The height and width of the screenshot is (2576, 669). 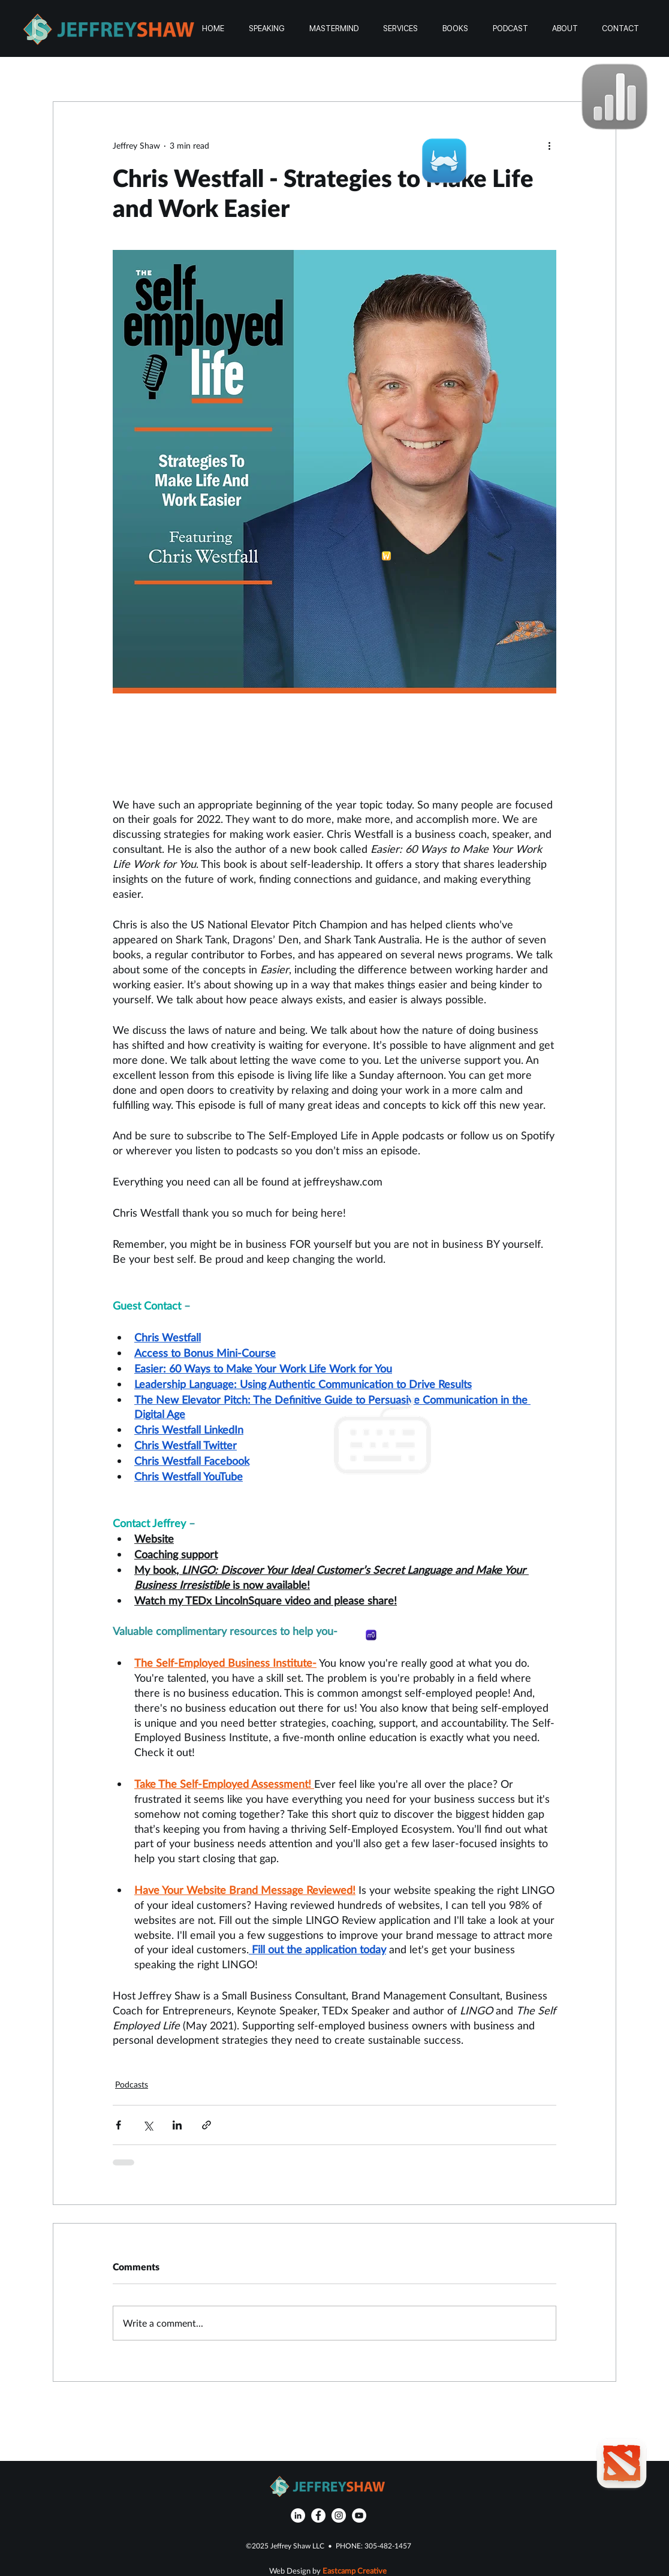 I want to click on open the wayland display server application, so click(x=386, y=556).